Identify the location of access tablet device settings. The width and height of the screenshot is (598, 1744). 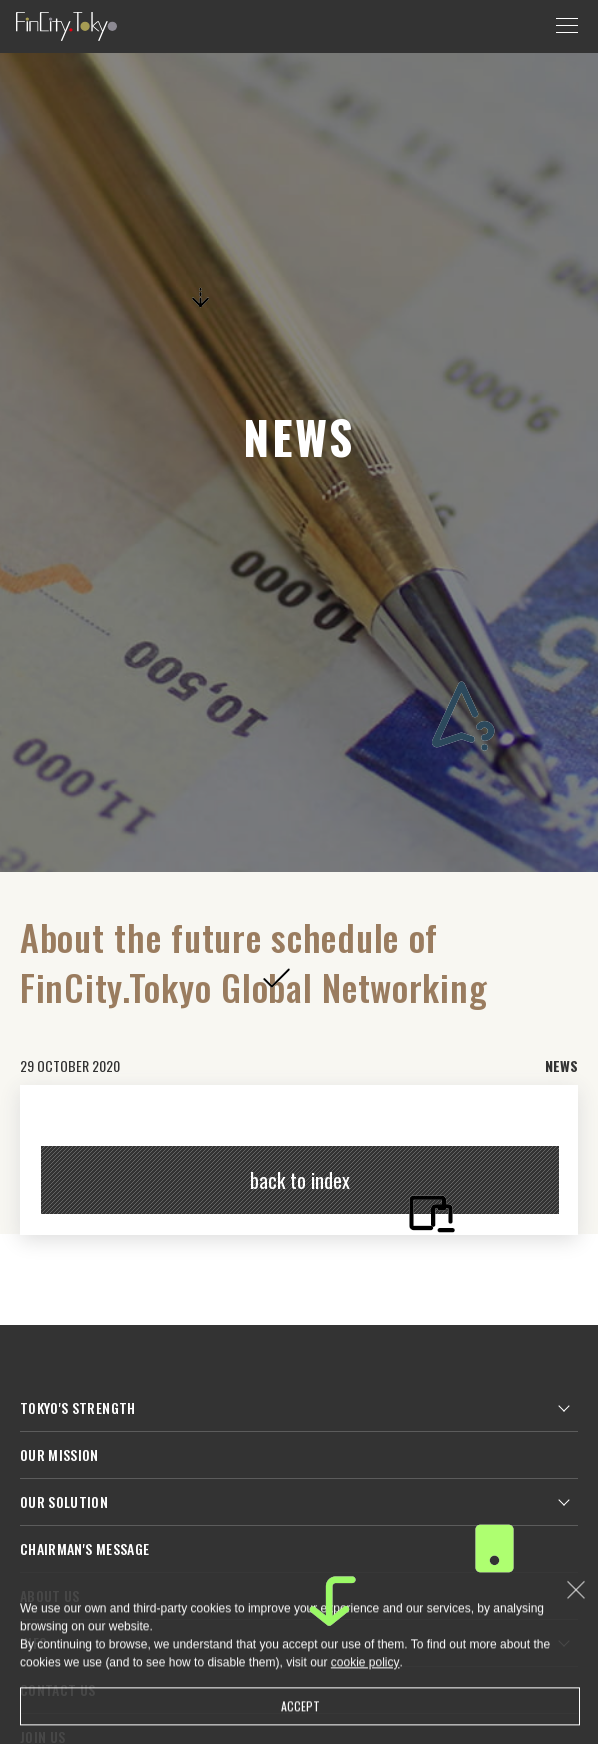
(494, 1548).